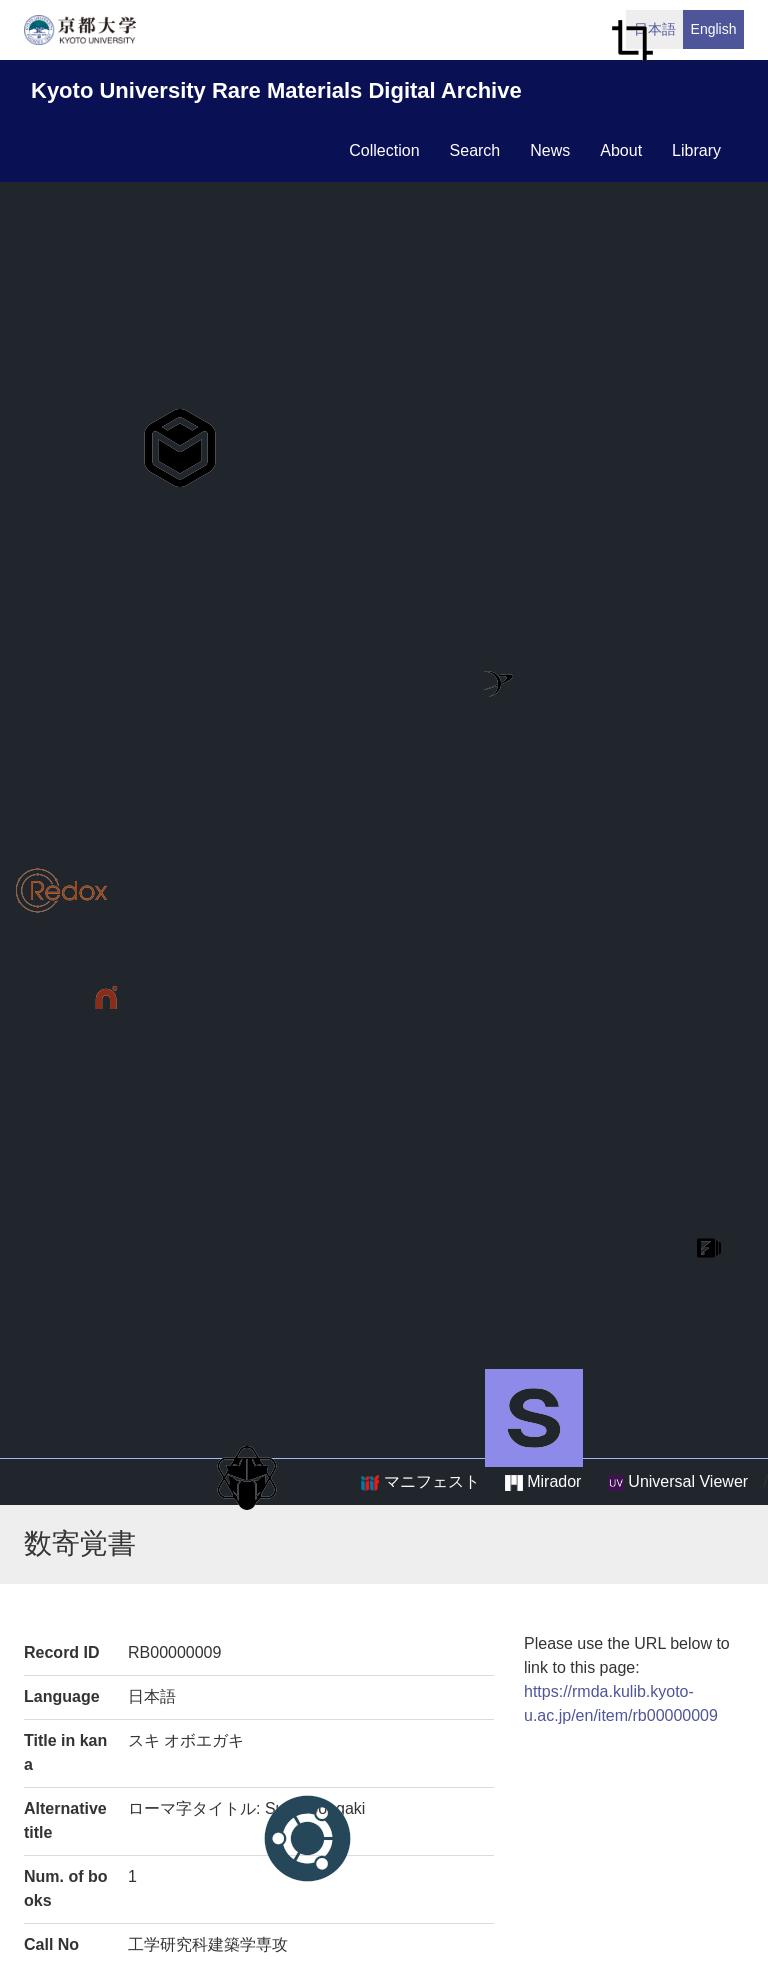 Image resolution: width=768 pixels, height=1963 pixels. I want to click on launch ubuntu operating system, so click(307, 1838).